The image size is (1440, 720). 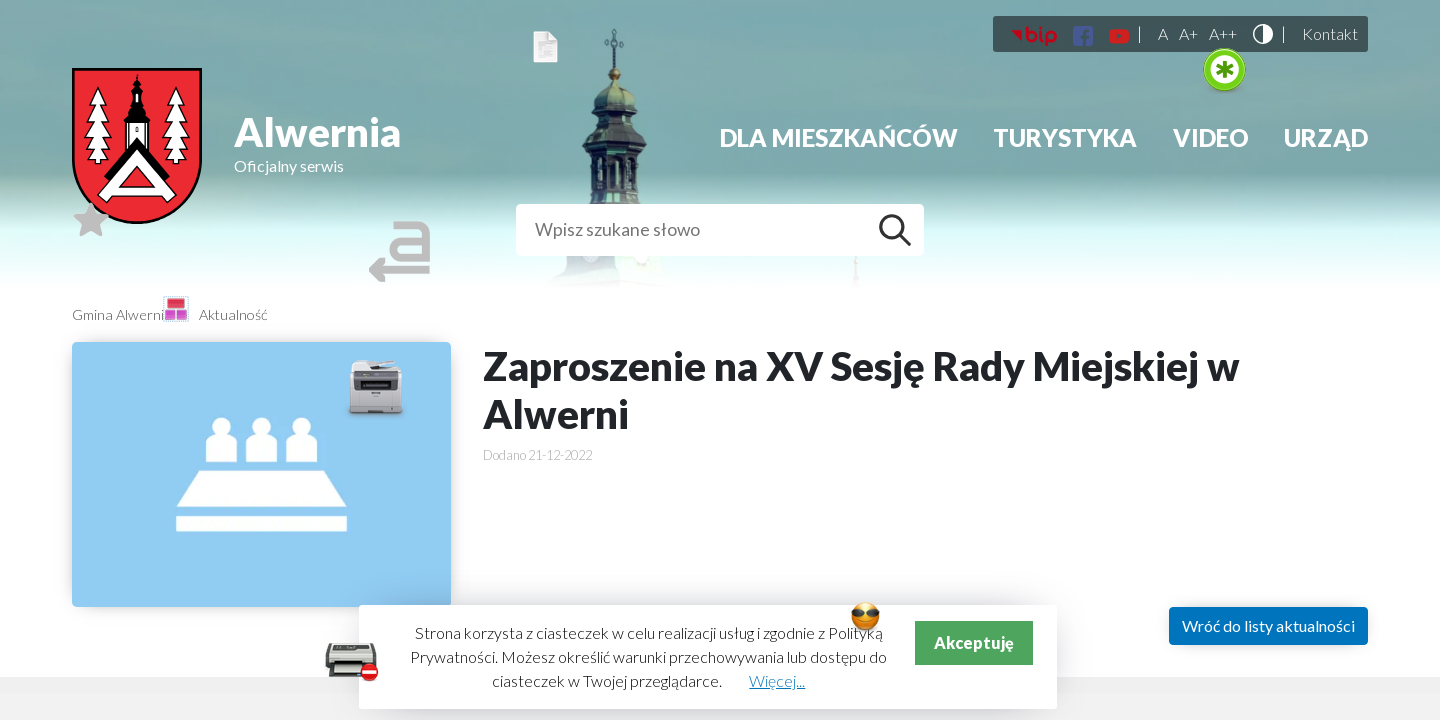 I want to click on switch text direction to right-to-left, so click(x=401, y=253).